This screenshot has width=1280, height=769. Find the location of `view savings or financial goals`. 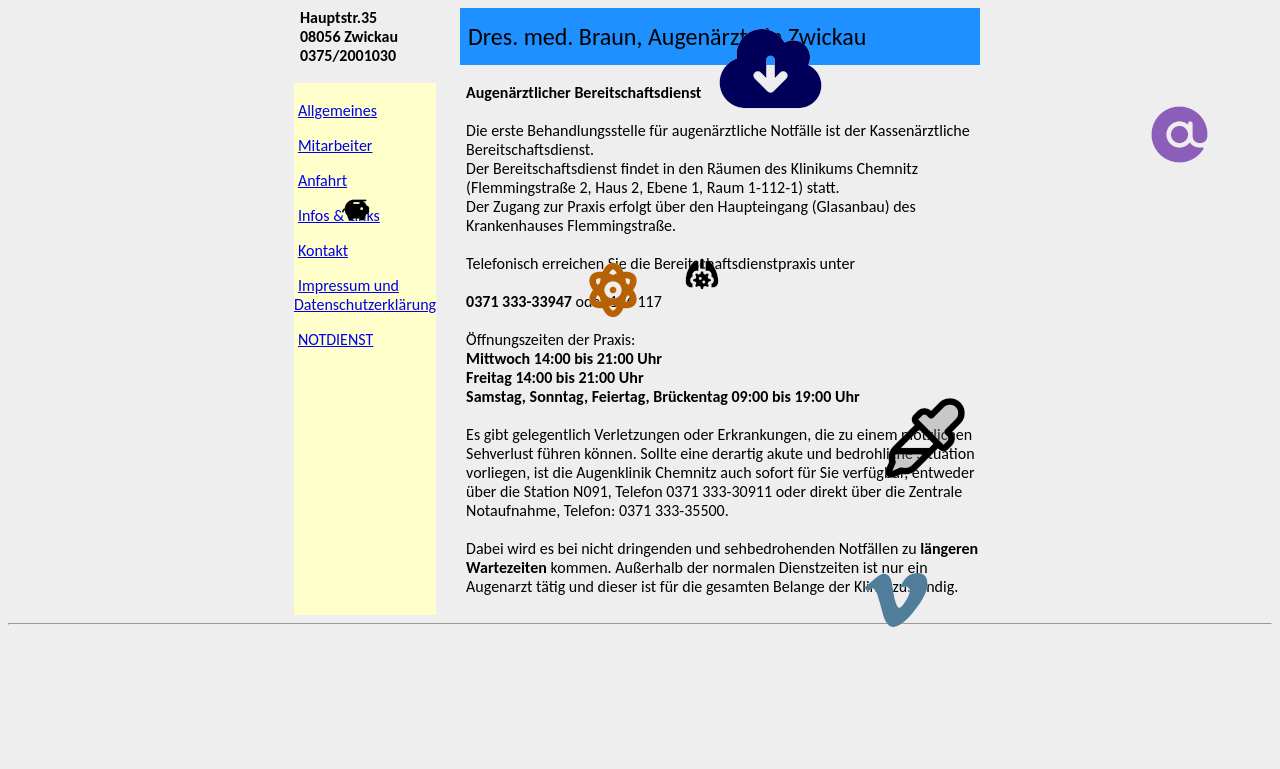

view savings or financial goals is located at coordinates (356, 210).